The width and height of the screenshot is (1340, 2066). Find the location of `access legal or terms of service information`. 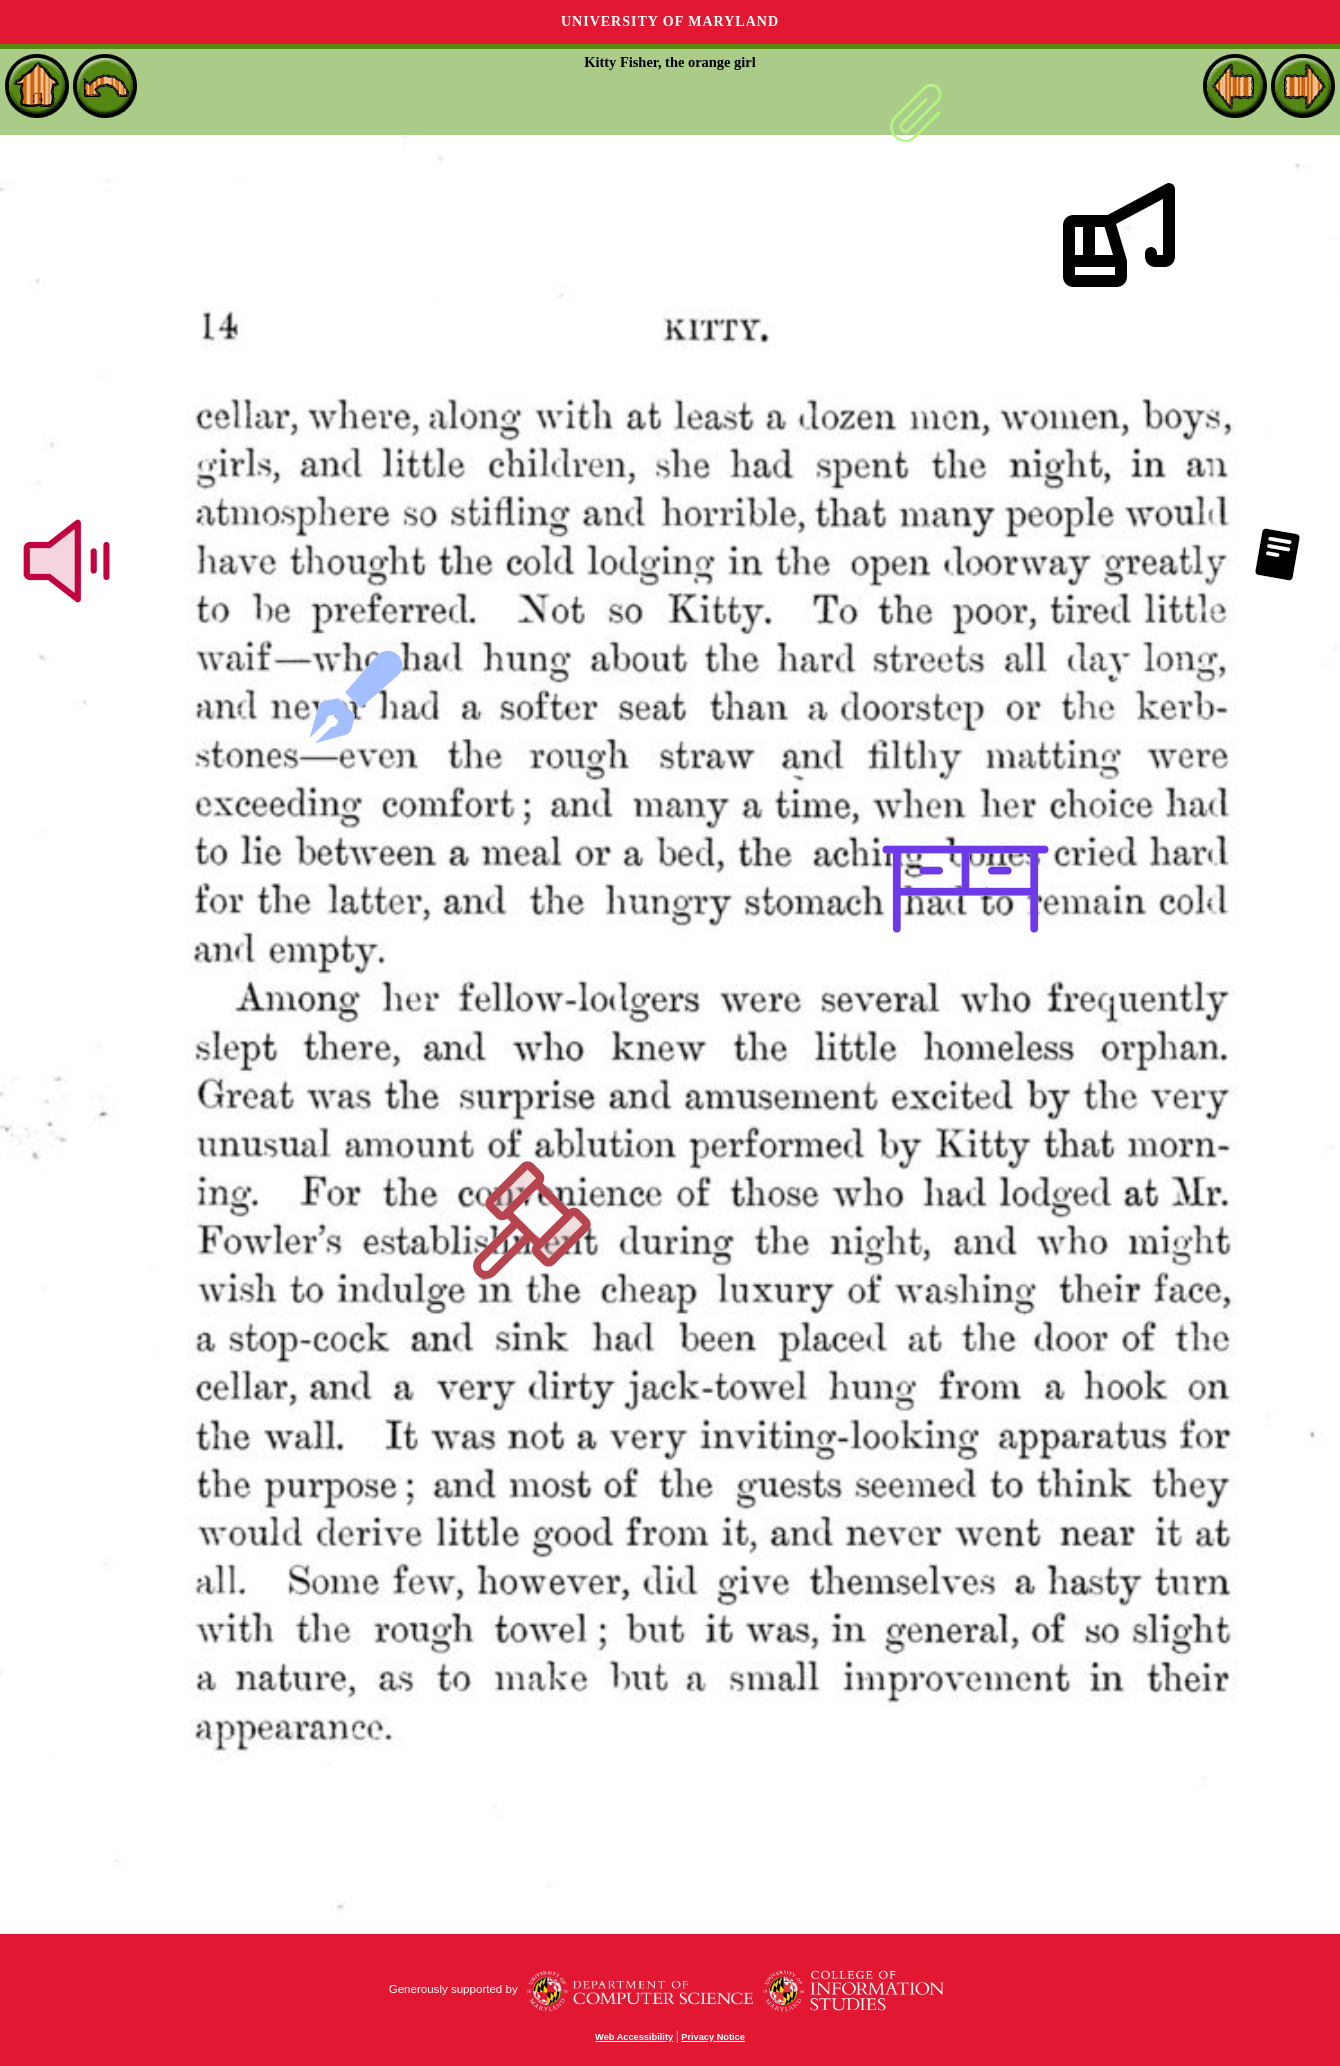

access legal or terms of service information is located at coordinates (527, 1224).